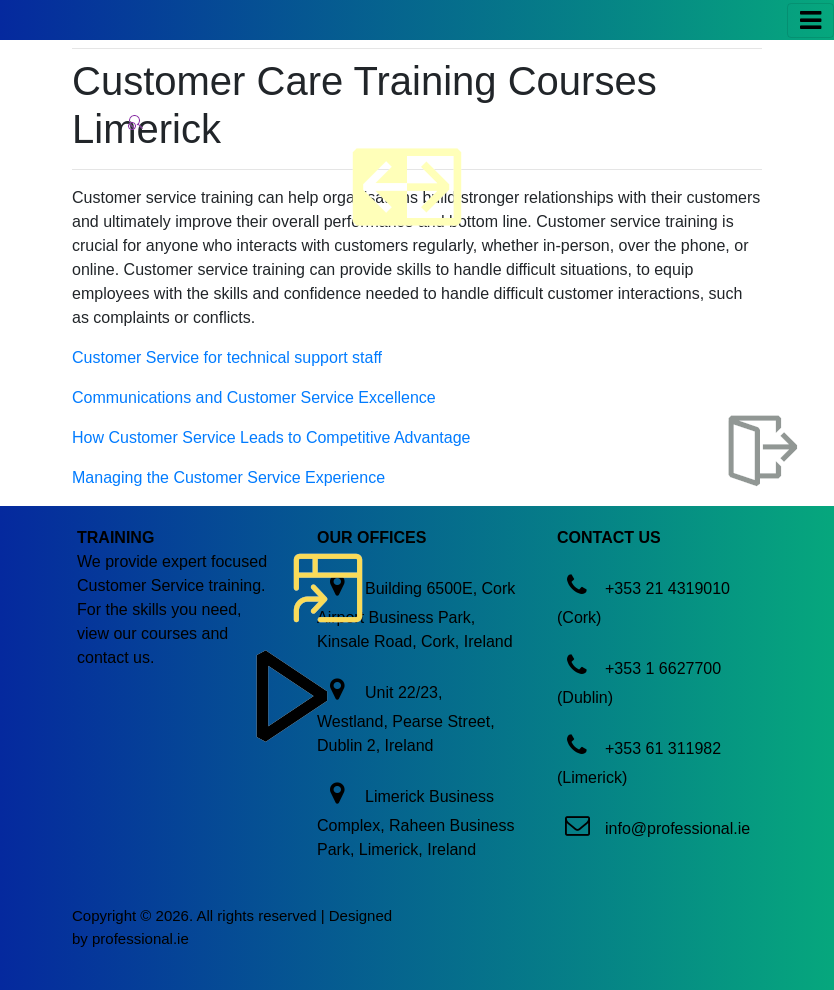 This screenshot has width=834, height=990. I want to click on toggle between true/false boolean values, so click(407, 187).